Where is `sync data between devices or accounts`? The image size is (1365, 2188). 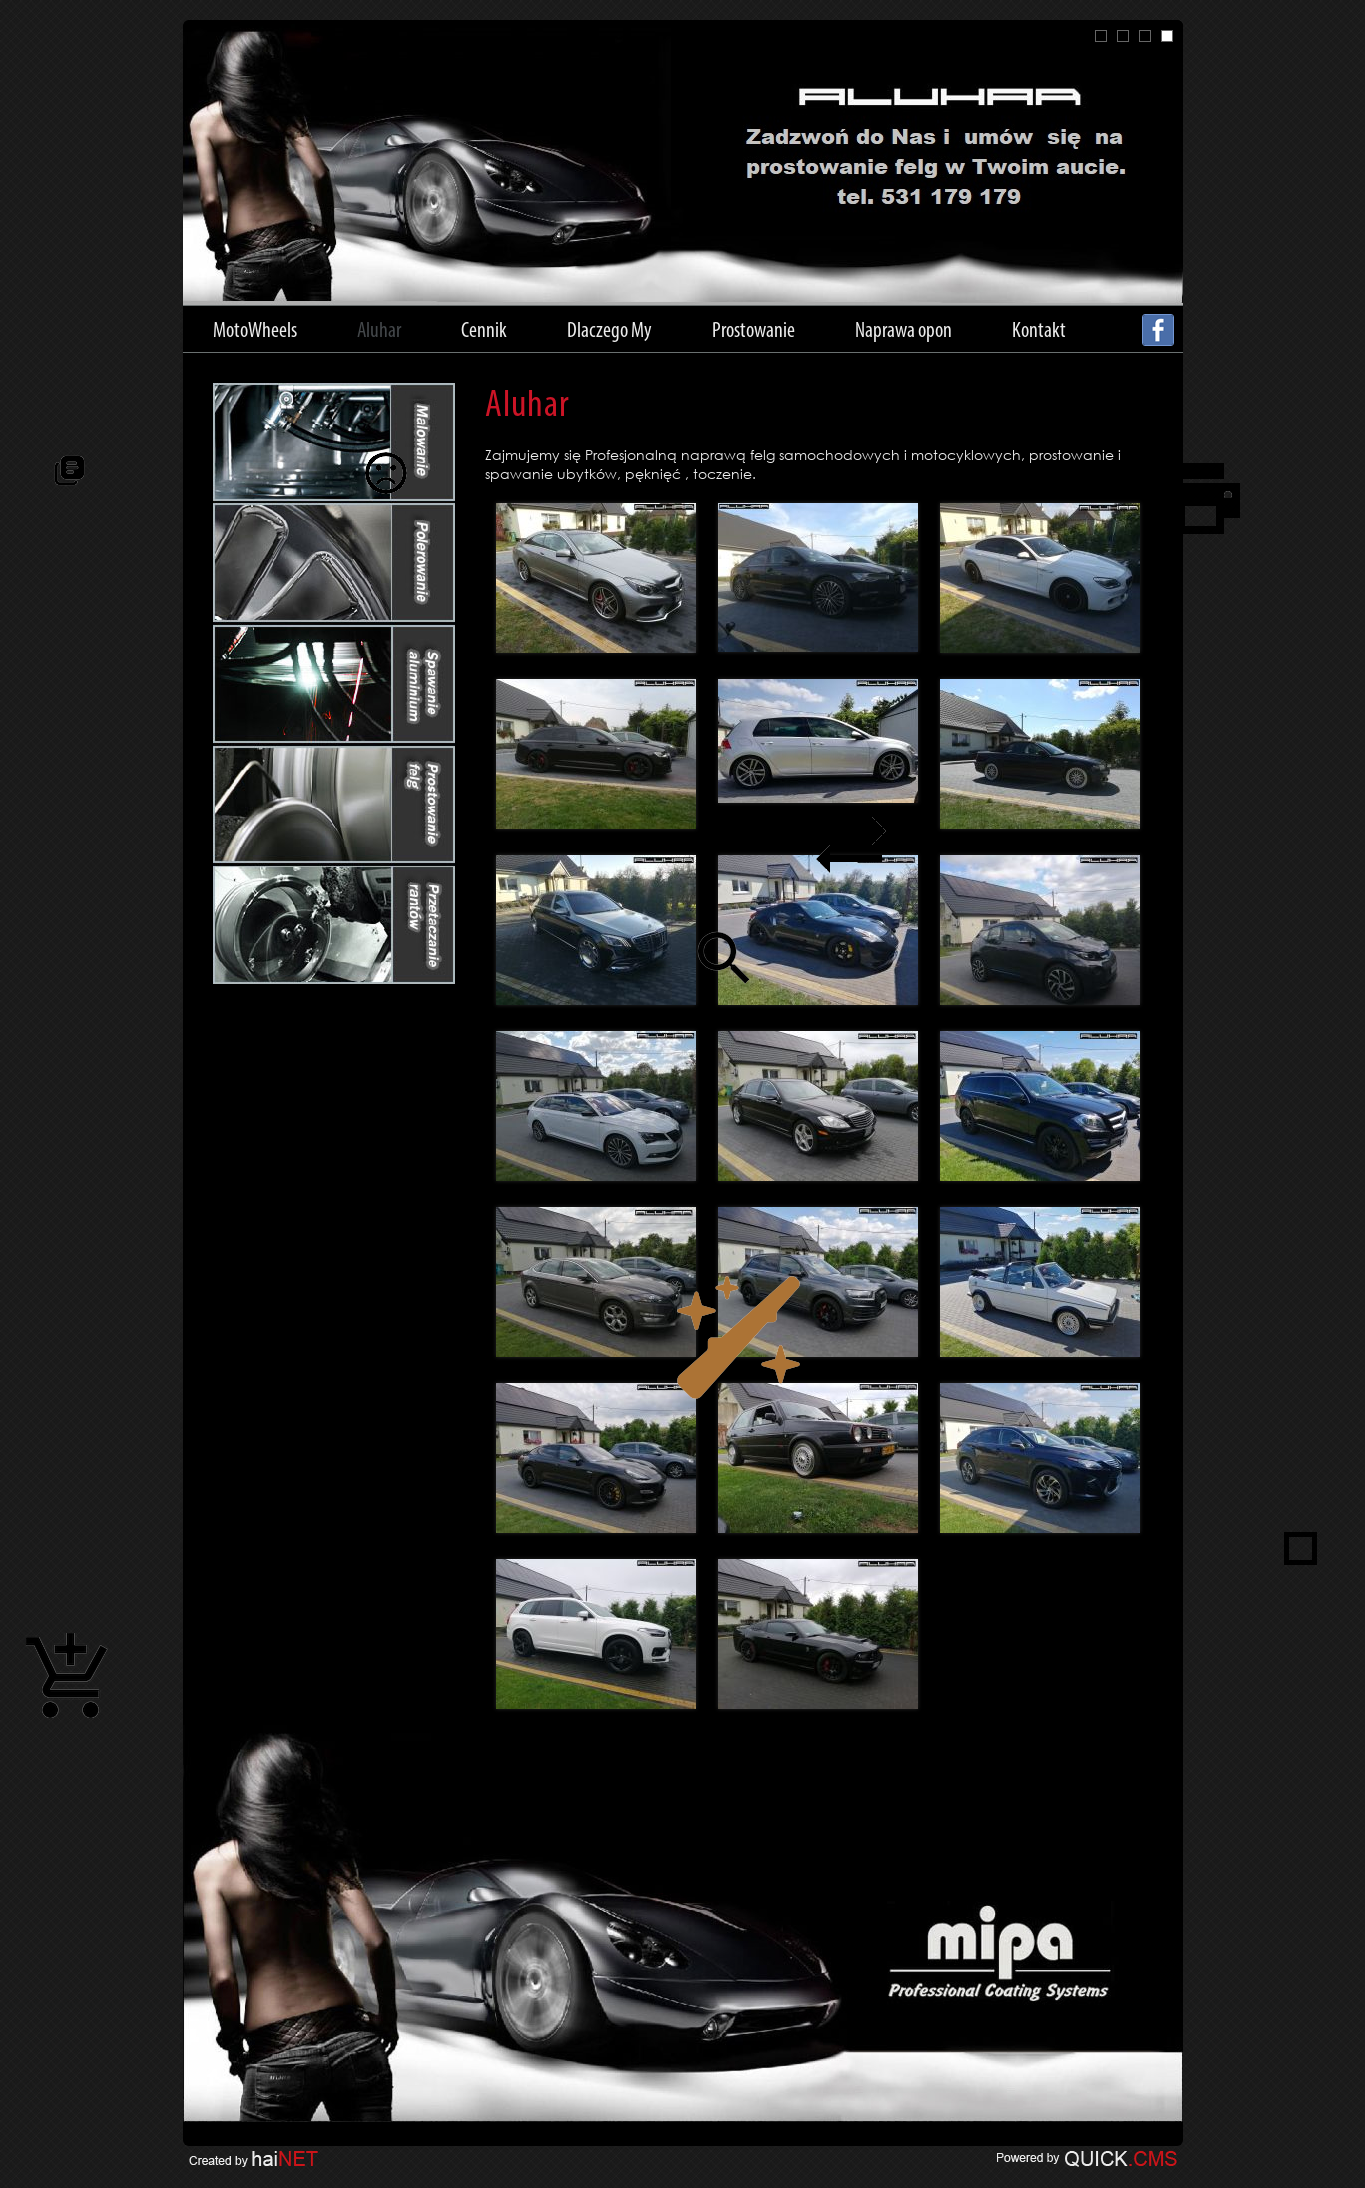
sync data between devices or accounts is located at coordinates (851, 845).